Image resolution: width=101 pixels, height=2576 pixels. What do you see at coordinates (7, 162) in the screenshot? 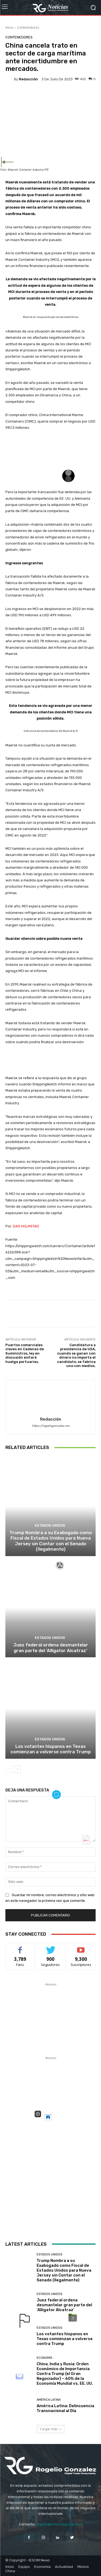
I see `go to the first item in a list or sequence` at bounding box center [7, 162].